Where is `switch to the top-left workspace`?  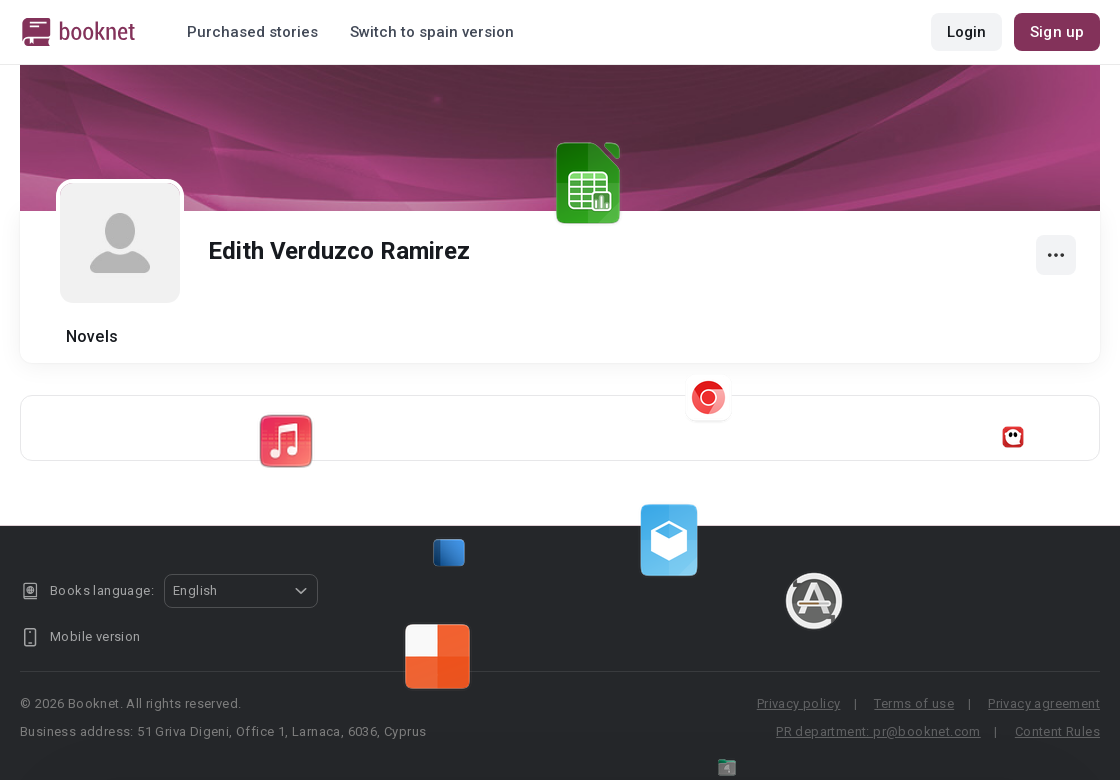 switch to the top-left workspace is located at coordinates (437, 656).